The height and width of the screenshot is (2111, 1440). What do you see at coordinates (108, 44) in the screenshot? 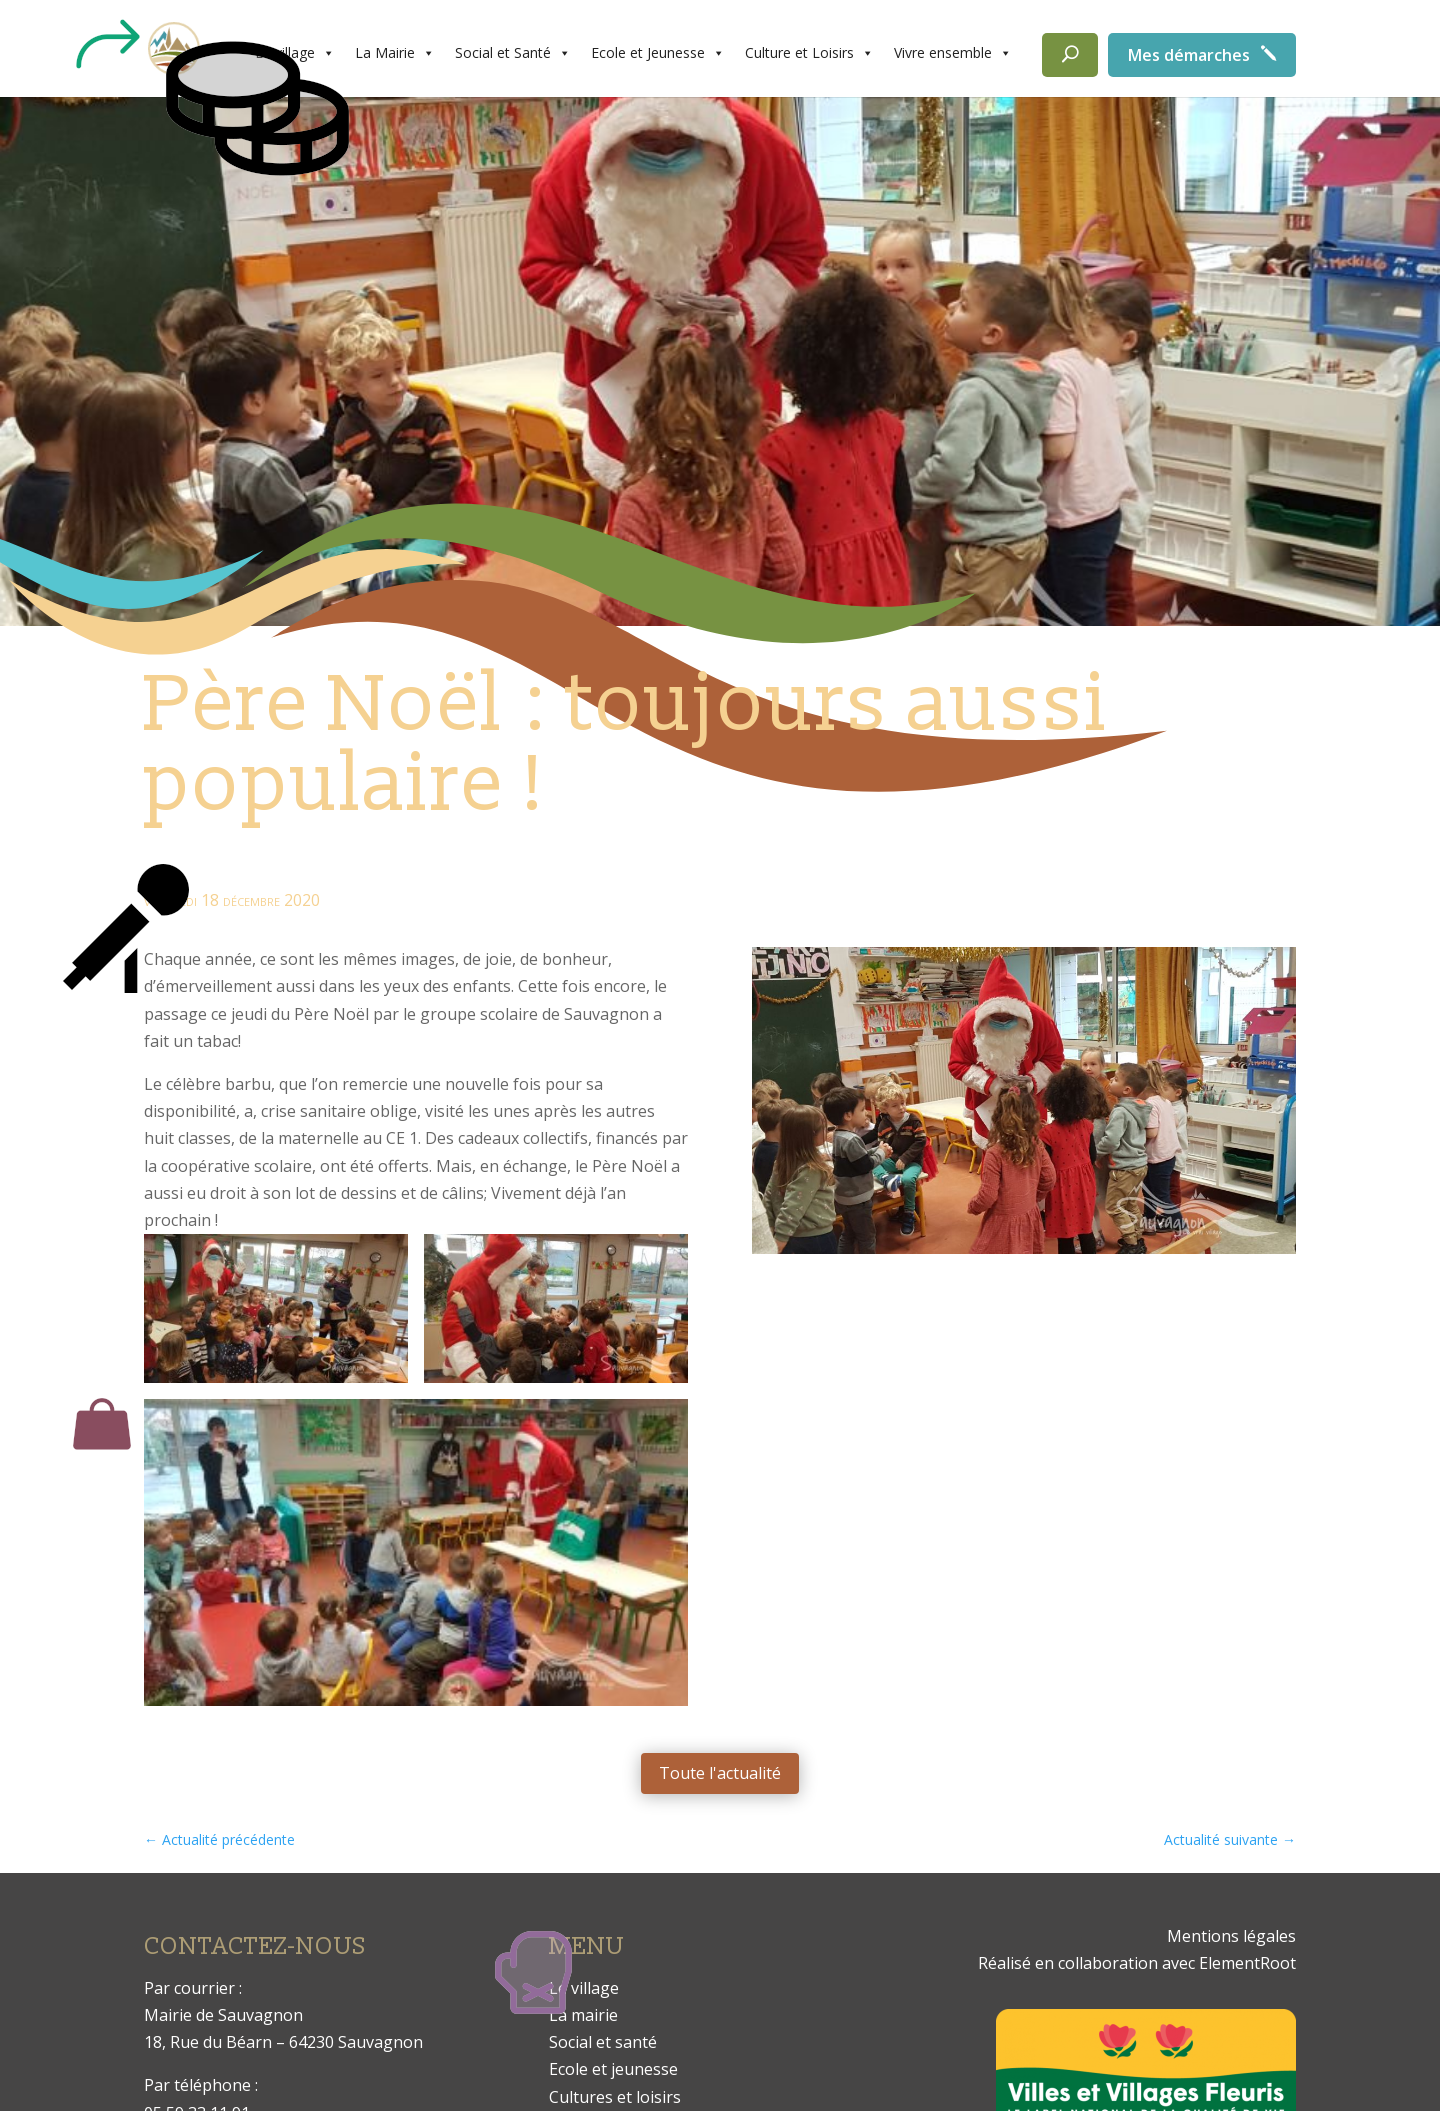
I see `share or forward content` at bounding box center [108, 44].